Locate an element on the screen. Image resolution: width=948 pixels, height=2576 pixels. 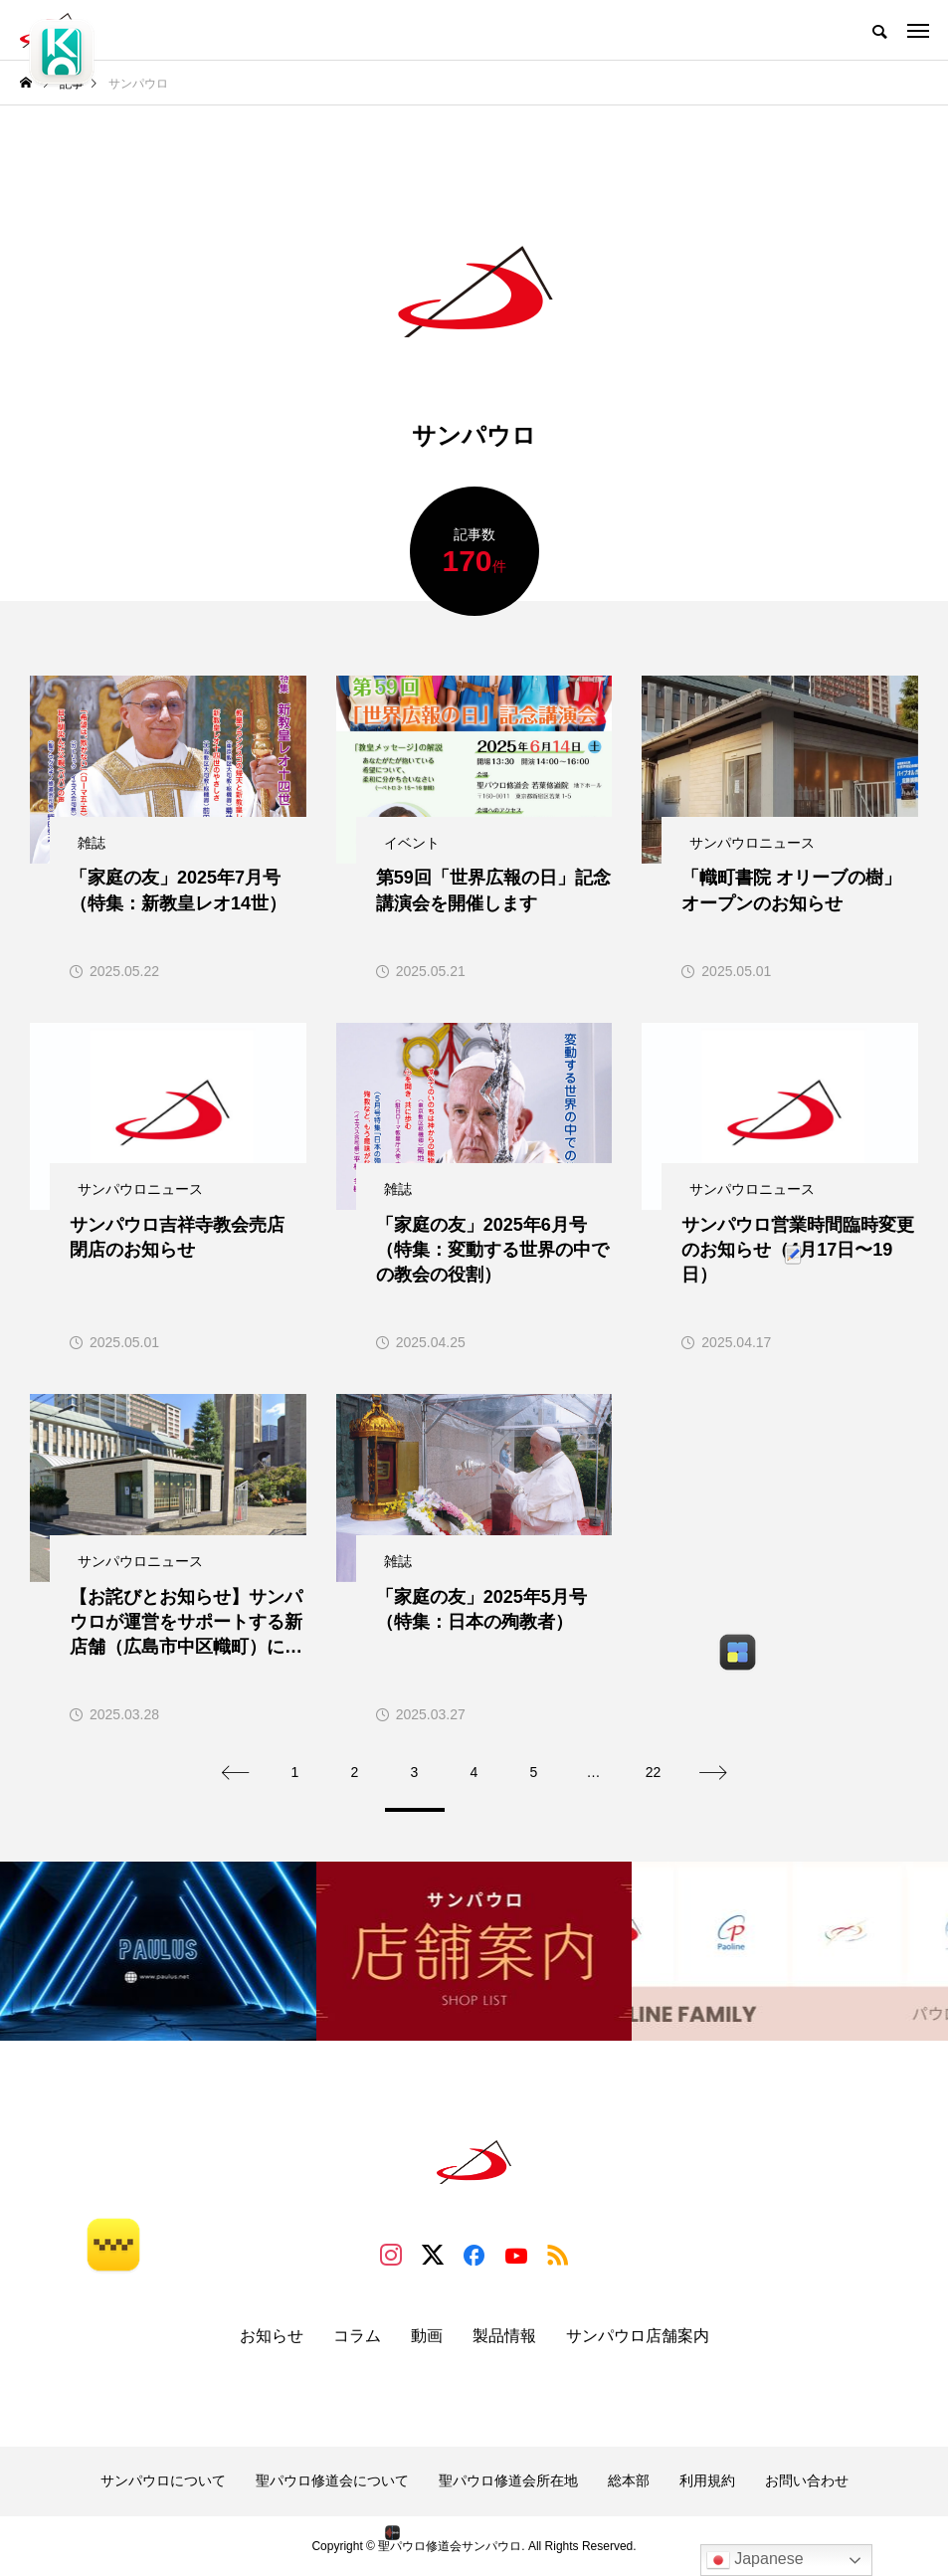
open taxi or ride-hailing app is located at coordinates (113, 2245).